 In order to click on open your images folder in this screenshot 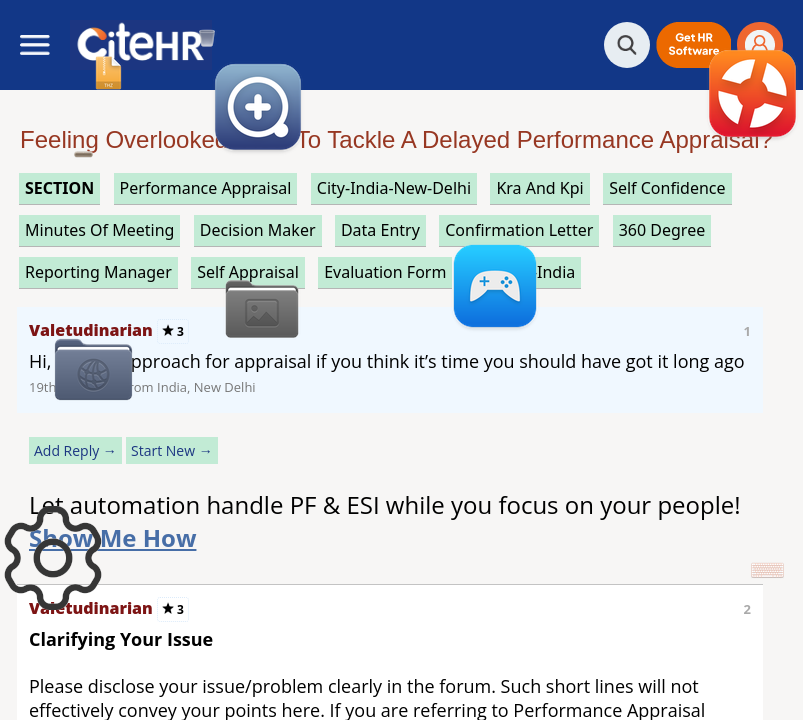, I will do `click(262, 309)`.